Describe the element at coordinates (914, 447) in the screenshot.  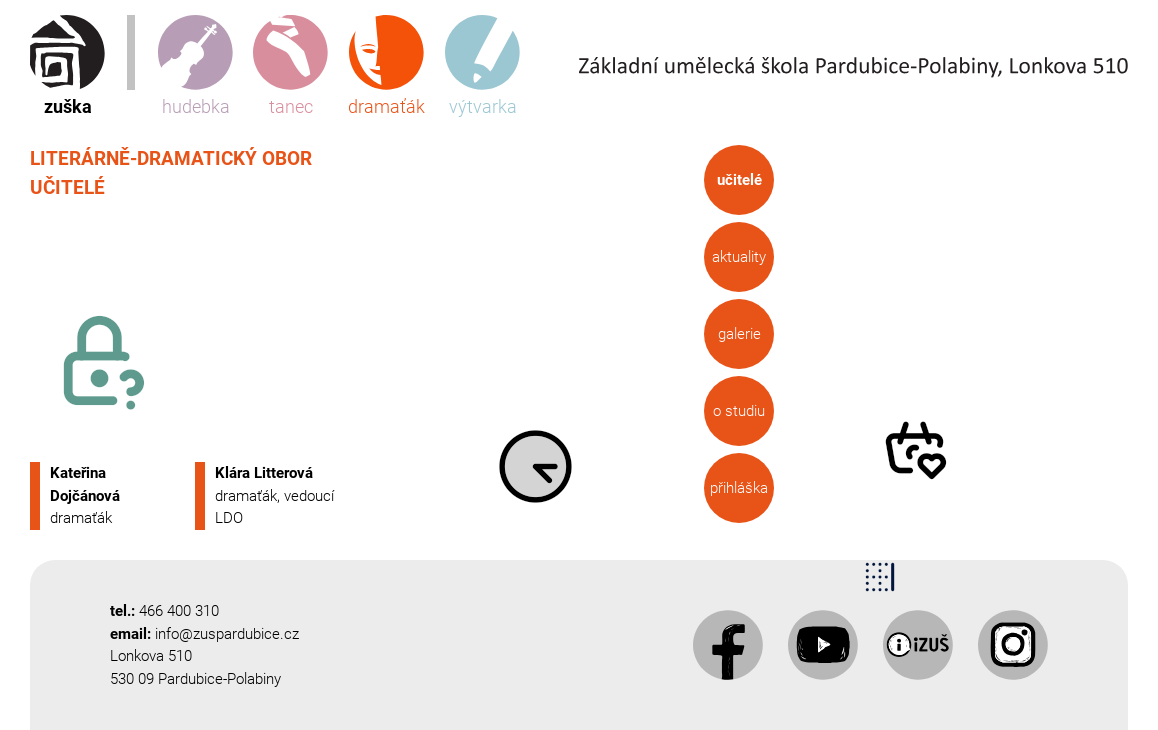
I see `add item to favorites or wishlist` at that location.